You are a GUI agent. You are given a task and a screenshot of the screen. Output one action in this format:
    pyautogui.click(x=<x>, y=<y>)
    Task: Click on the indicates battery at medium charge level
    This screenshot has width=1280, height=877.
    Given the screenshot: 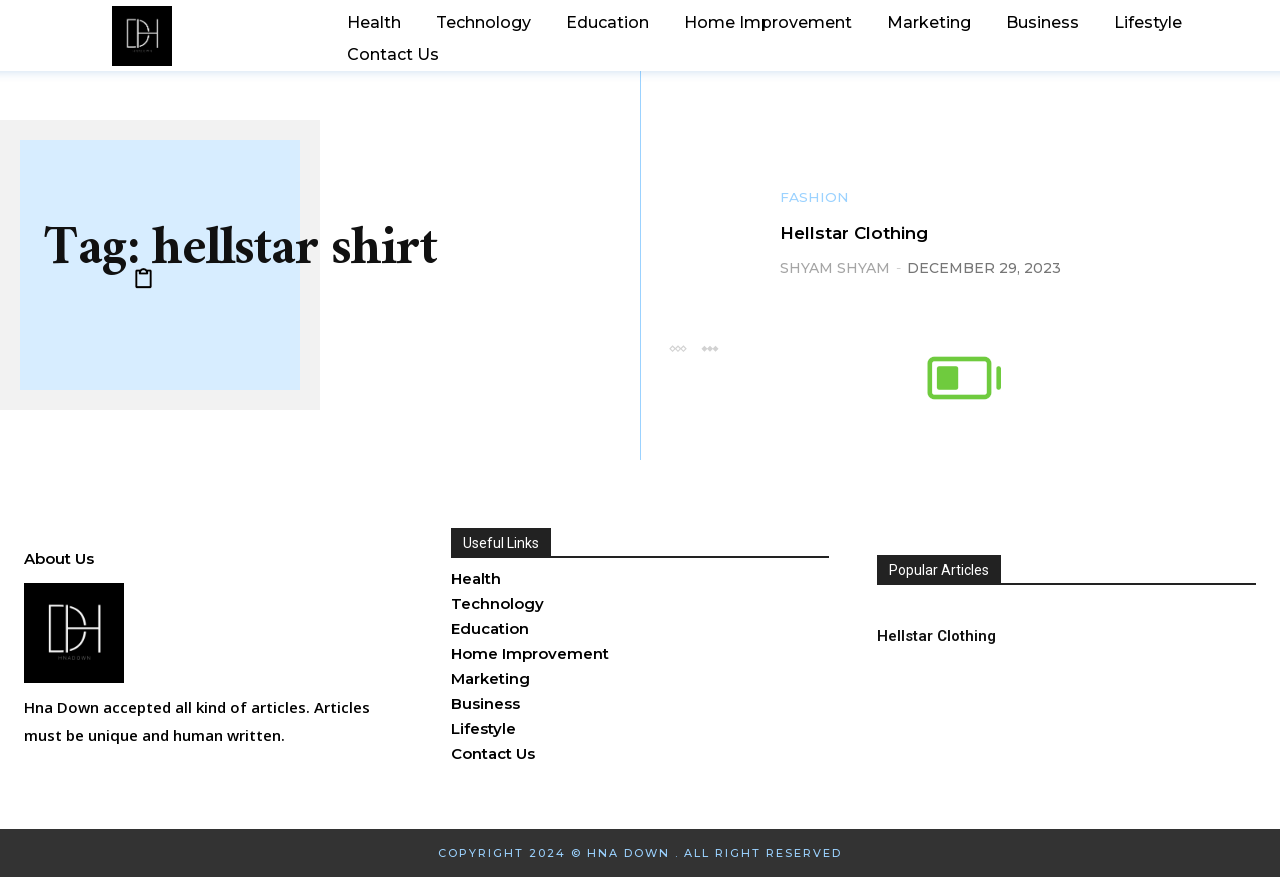 What is the action you would take?
    pyautogui.click(x=963, y=378)
    